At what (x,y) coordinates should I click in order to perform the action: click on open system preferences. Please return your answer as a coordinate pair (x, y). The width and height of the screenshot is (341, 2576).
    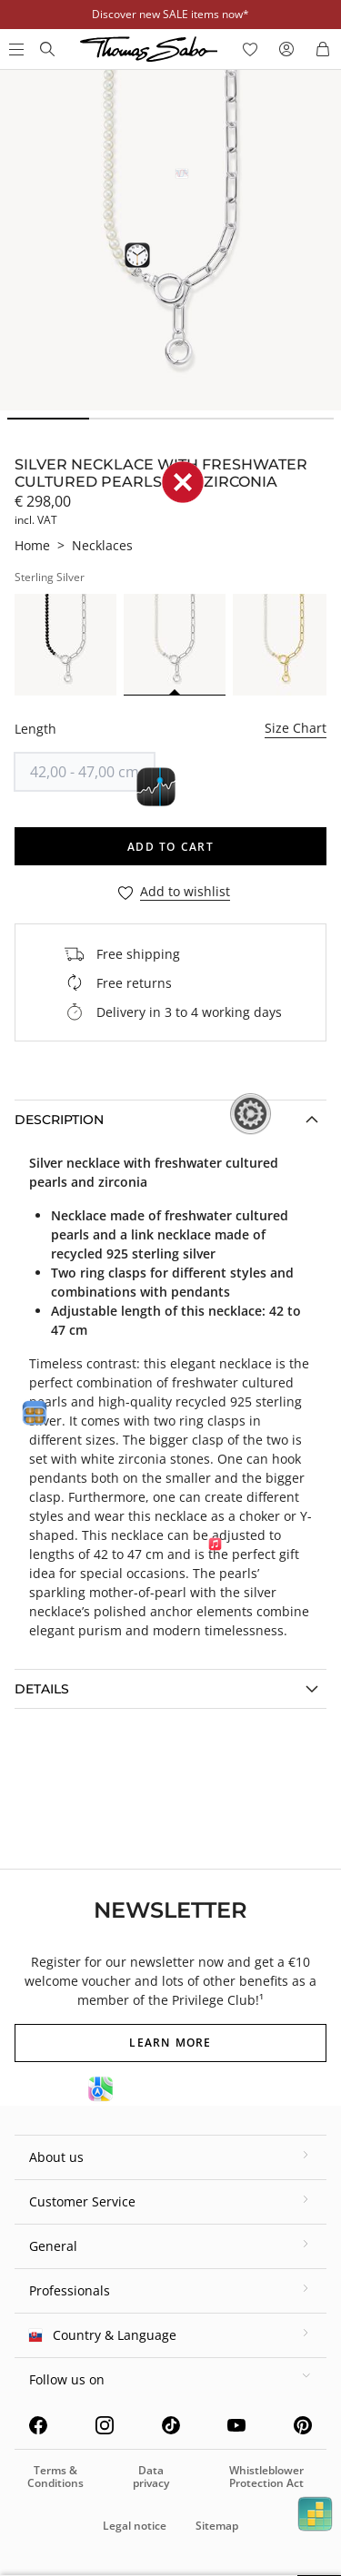
    Looking at the image, I should click on (250, 1113).